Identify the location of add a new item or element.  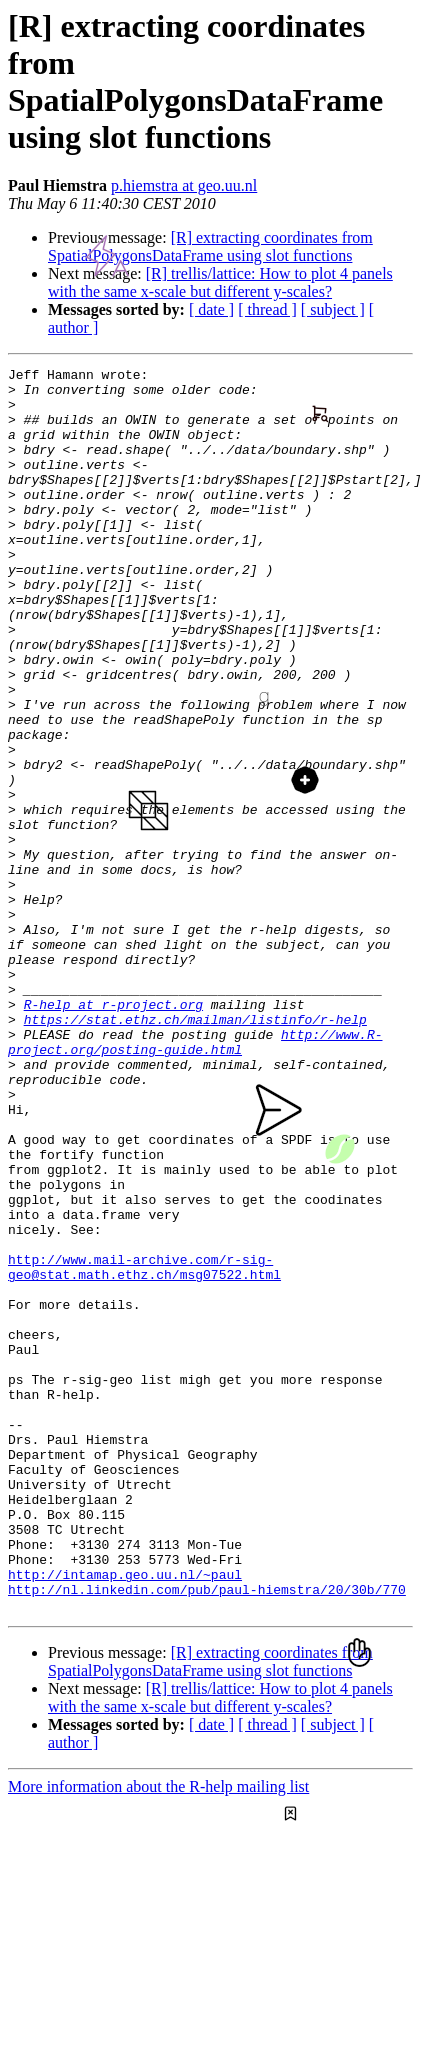
(305, 780).